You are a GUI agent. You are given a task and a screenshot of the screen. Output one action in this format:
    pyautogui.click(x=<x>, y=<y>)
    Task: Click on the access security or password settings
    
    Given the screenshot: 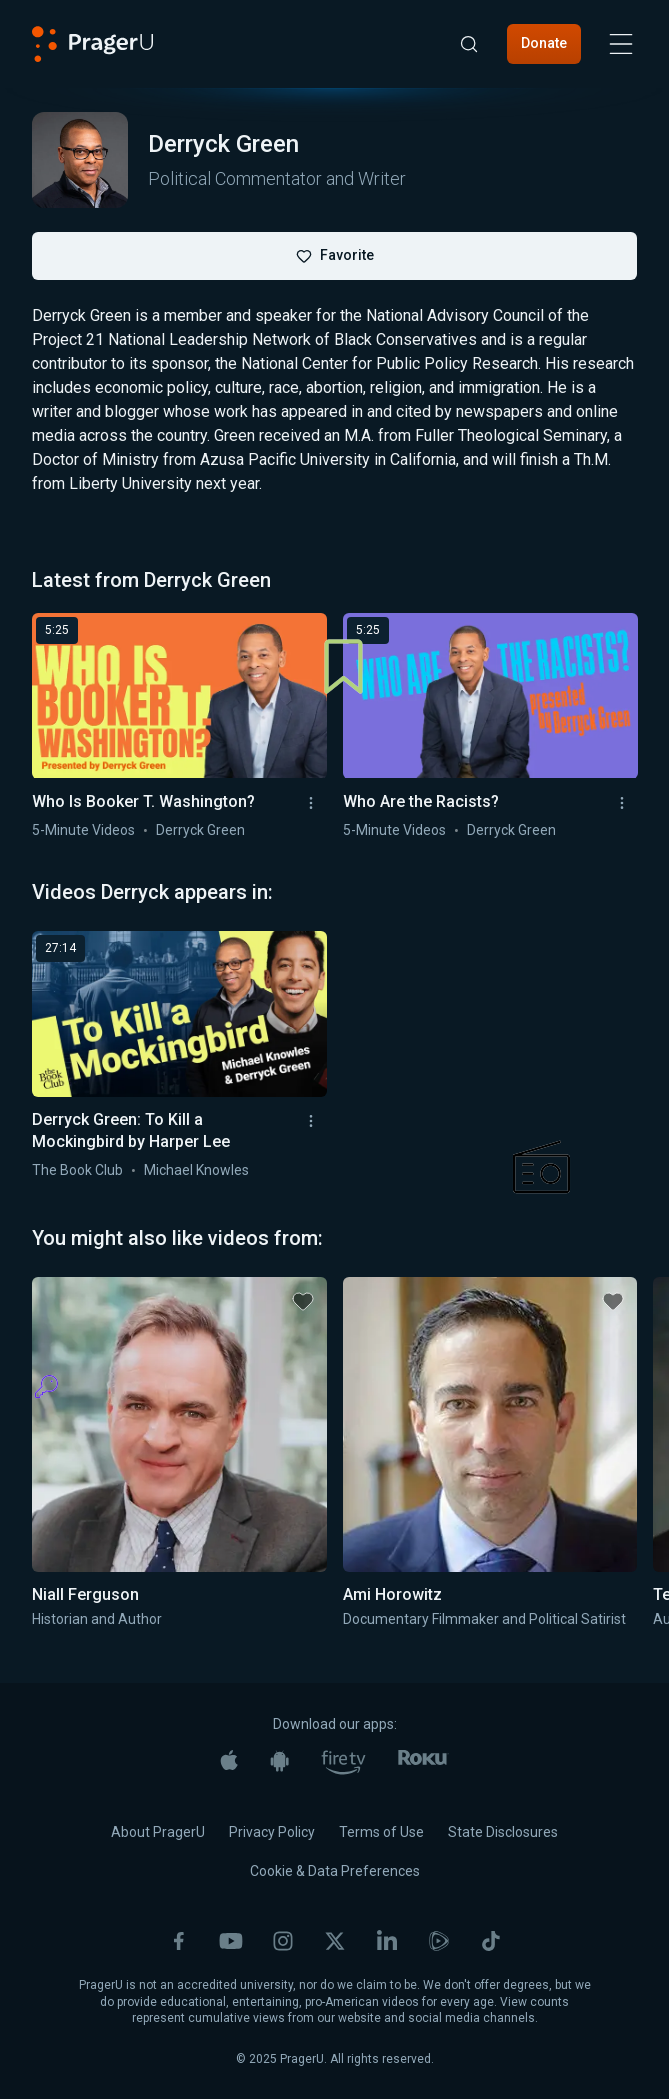 What is the action you would take?
    pyautogui.click(x=46, y=1387)
    